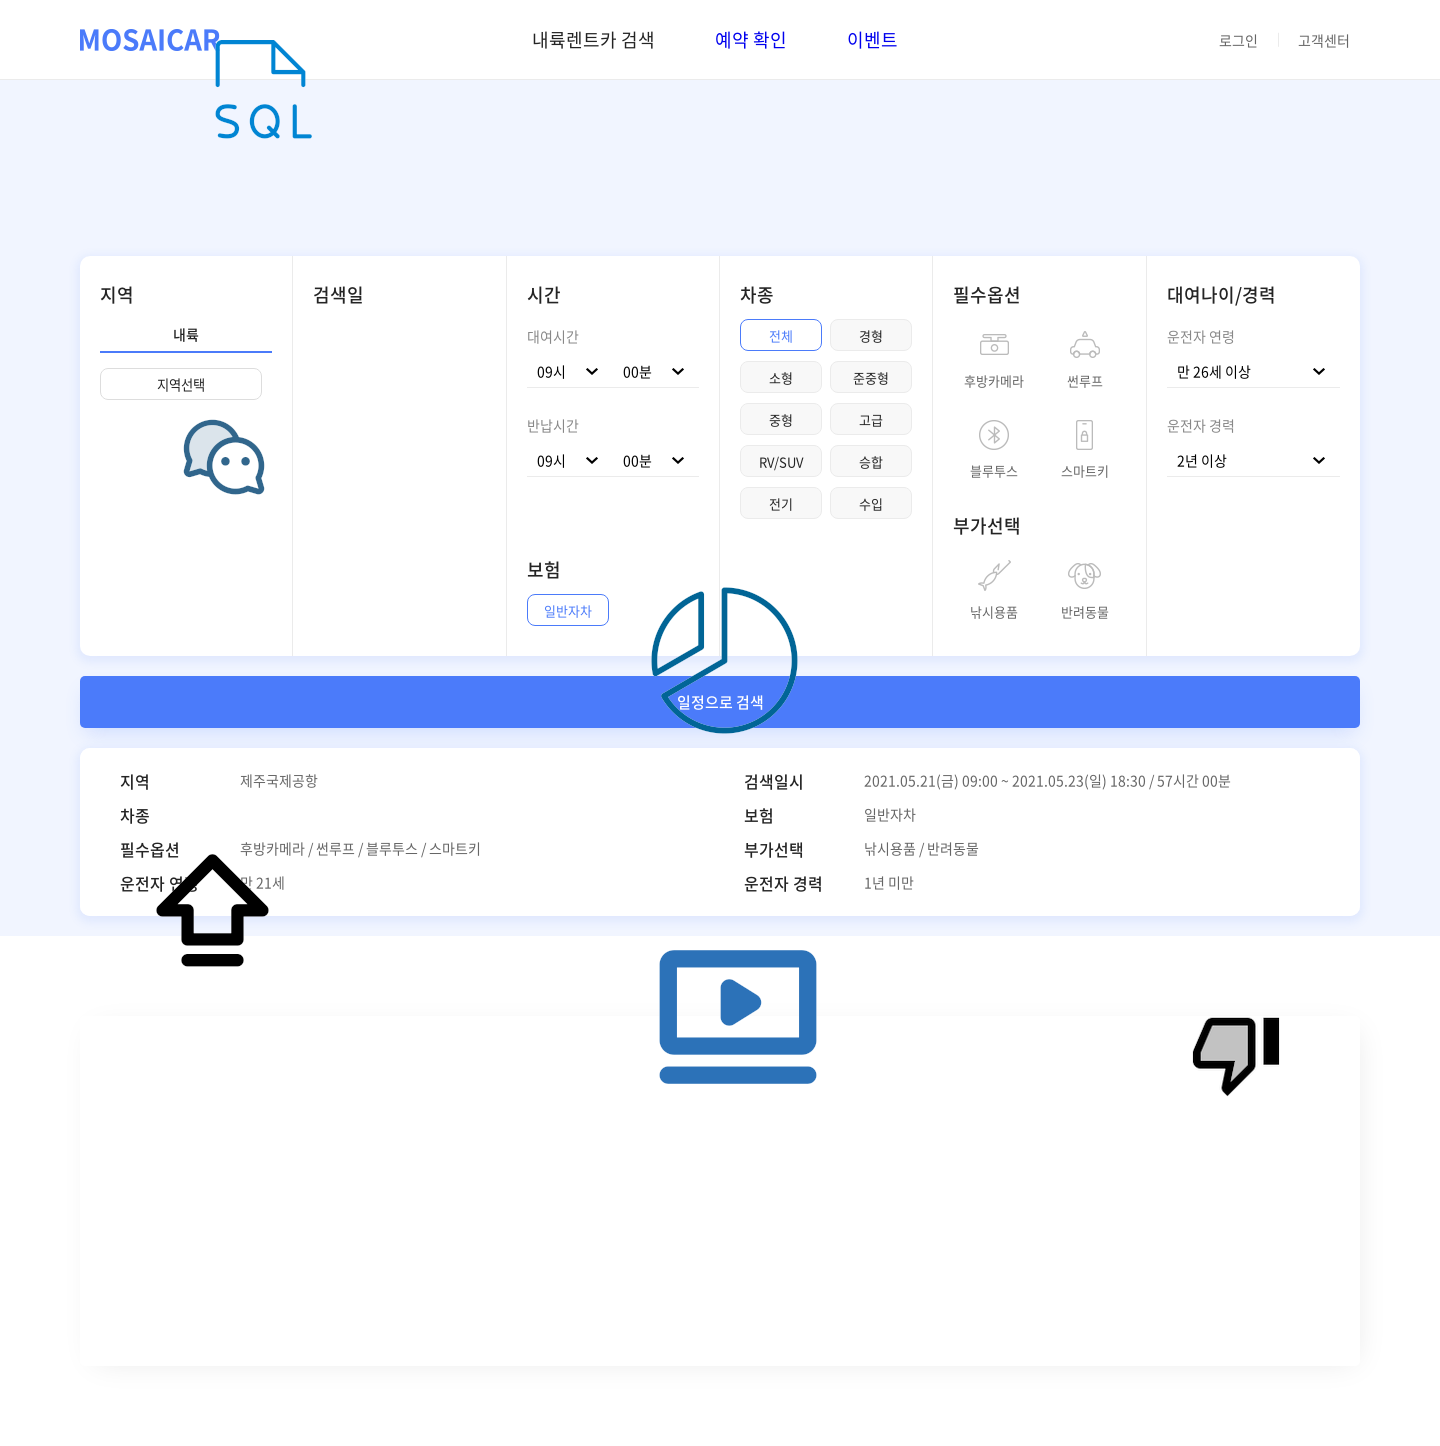 The image size is (1440, 1446). What do you see at coordinates (224, 457) in the screenshot?
I see `open wechat messaging app` at bounding box center [224, 457].